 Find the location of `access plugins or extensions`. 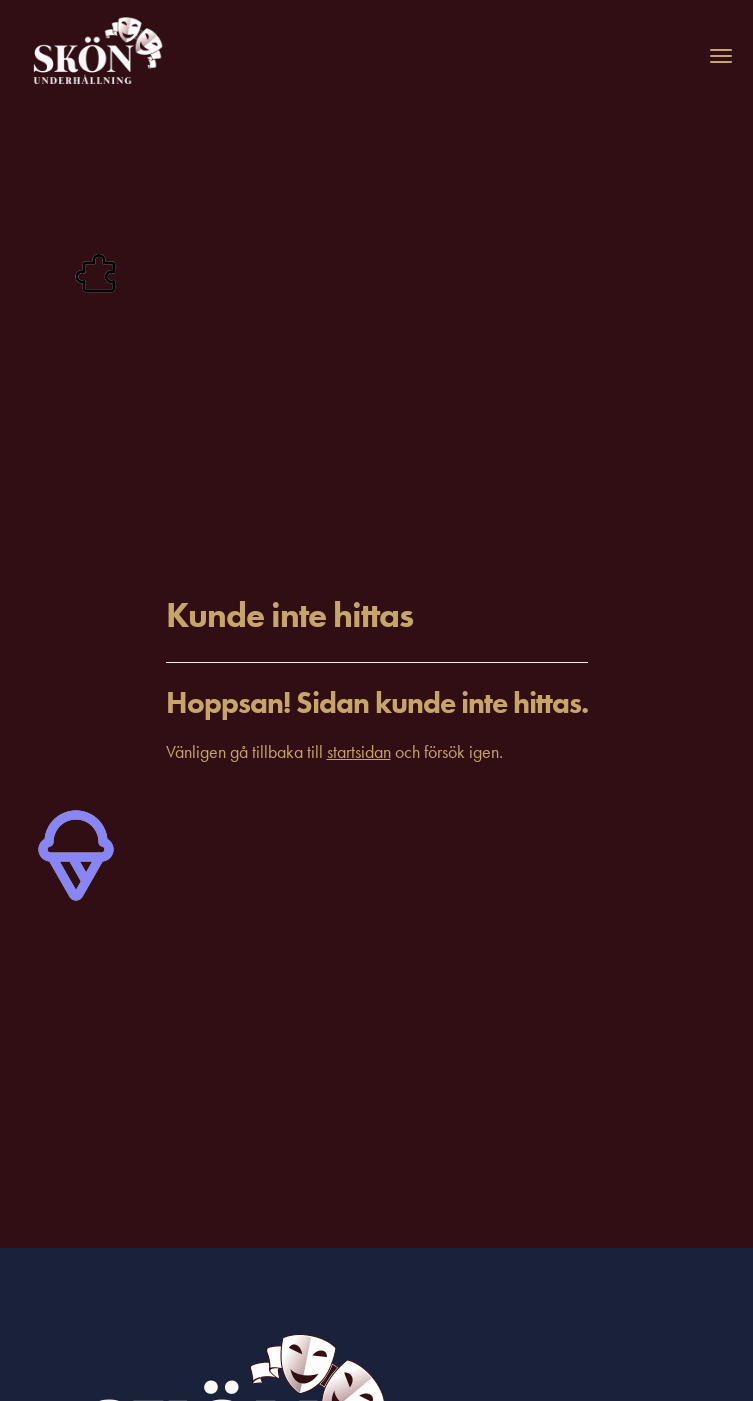

access plugins or extensions is located at coordinates (97, 274).